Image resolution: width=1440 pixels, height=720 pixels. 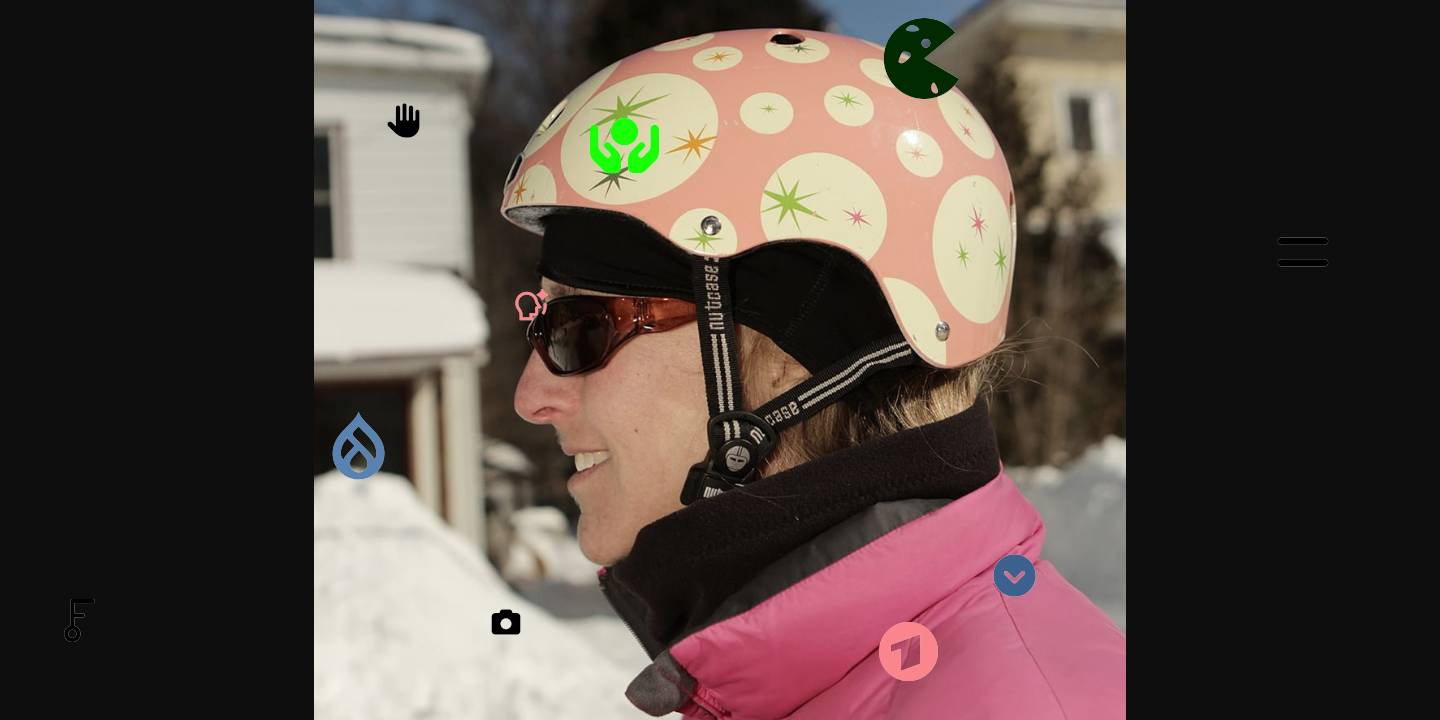 I want to click on cookiecutter project templating tool logo, so click(x=921, y=58).